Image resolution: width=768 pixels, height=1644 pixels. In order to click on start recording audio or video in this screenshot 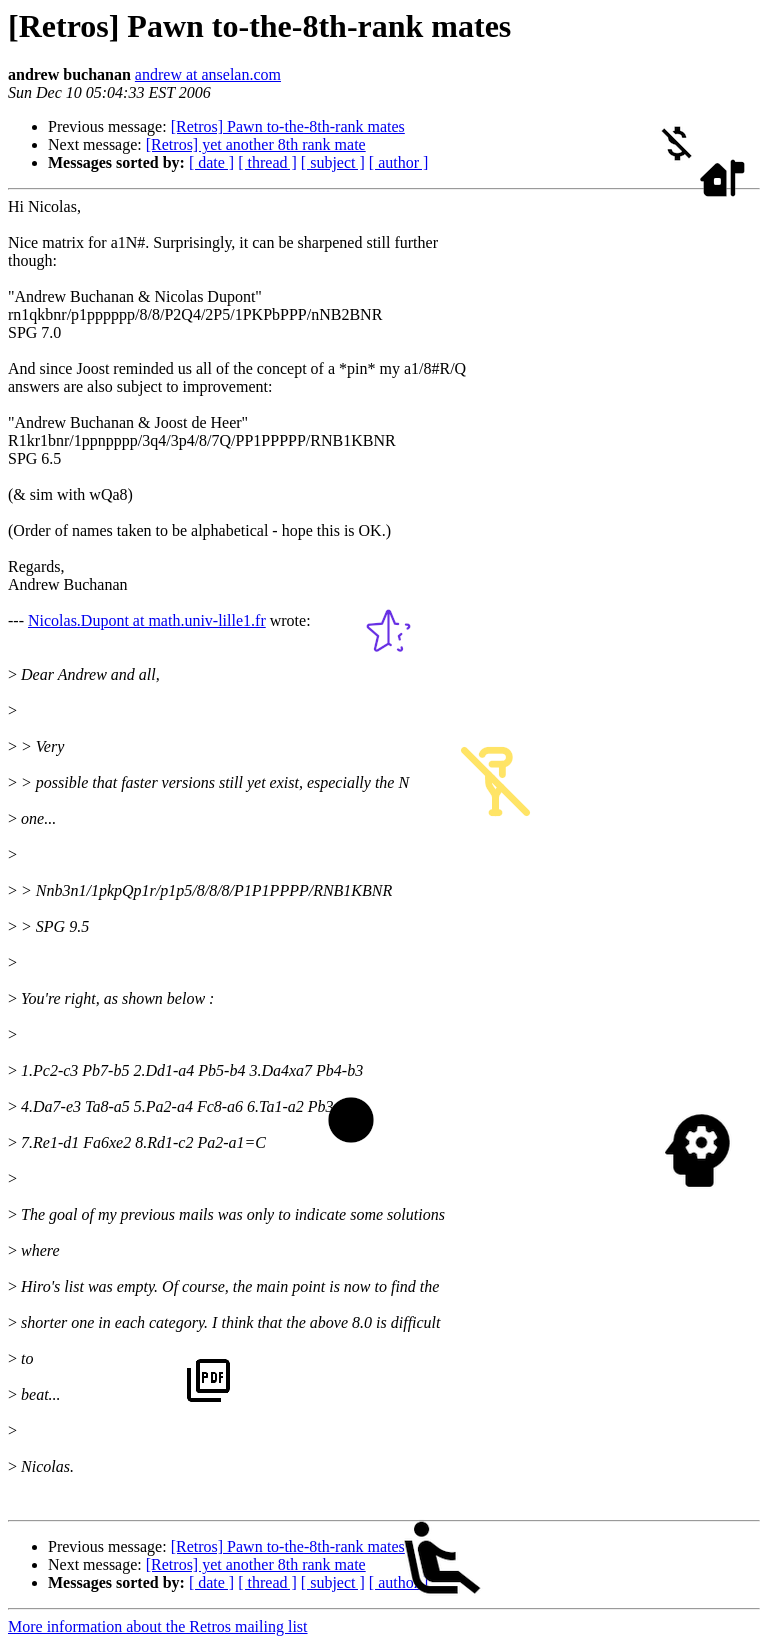, I will do `click(351, 1120)`.